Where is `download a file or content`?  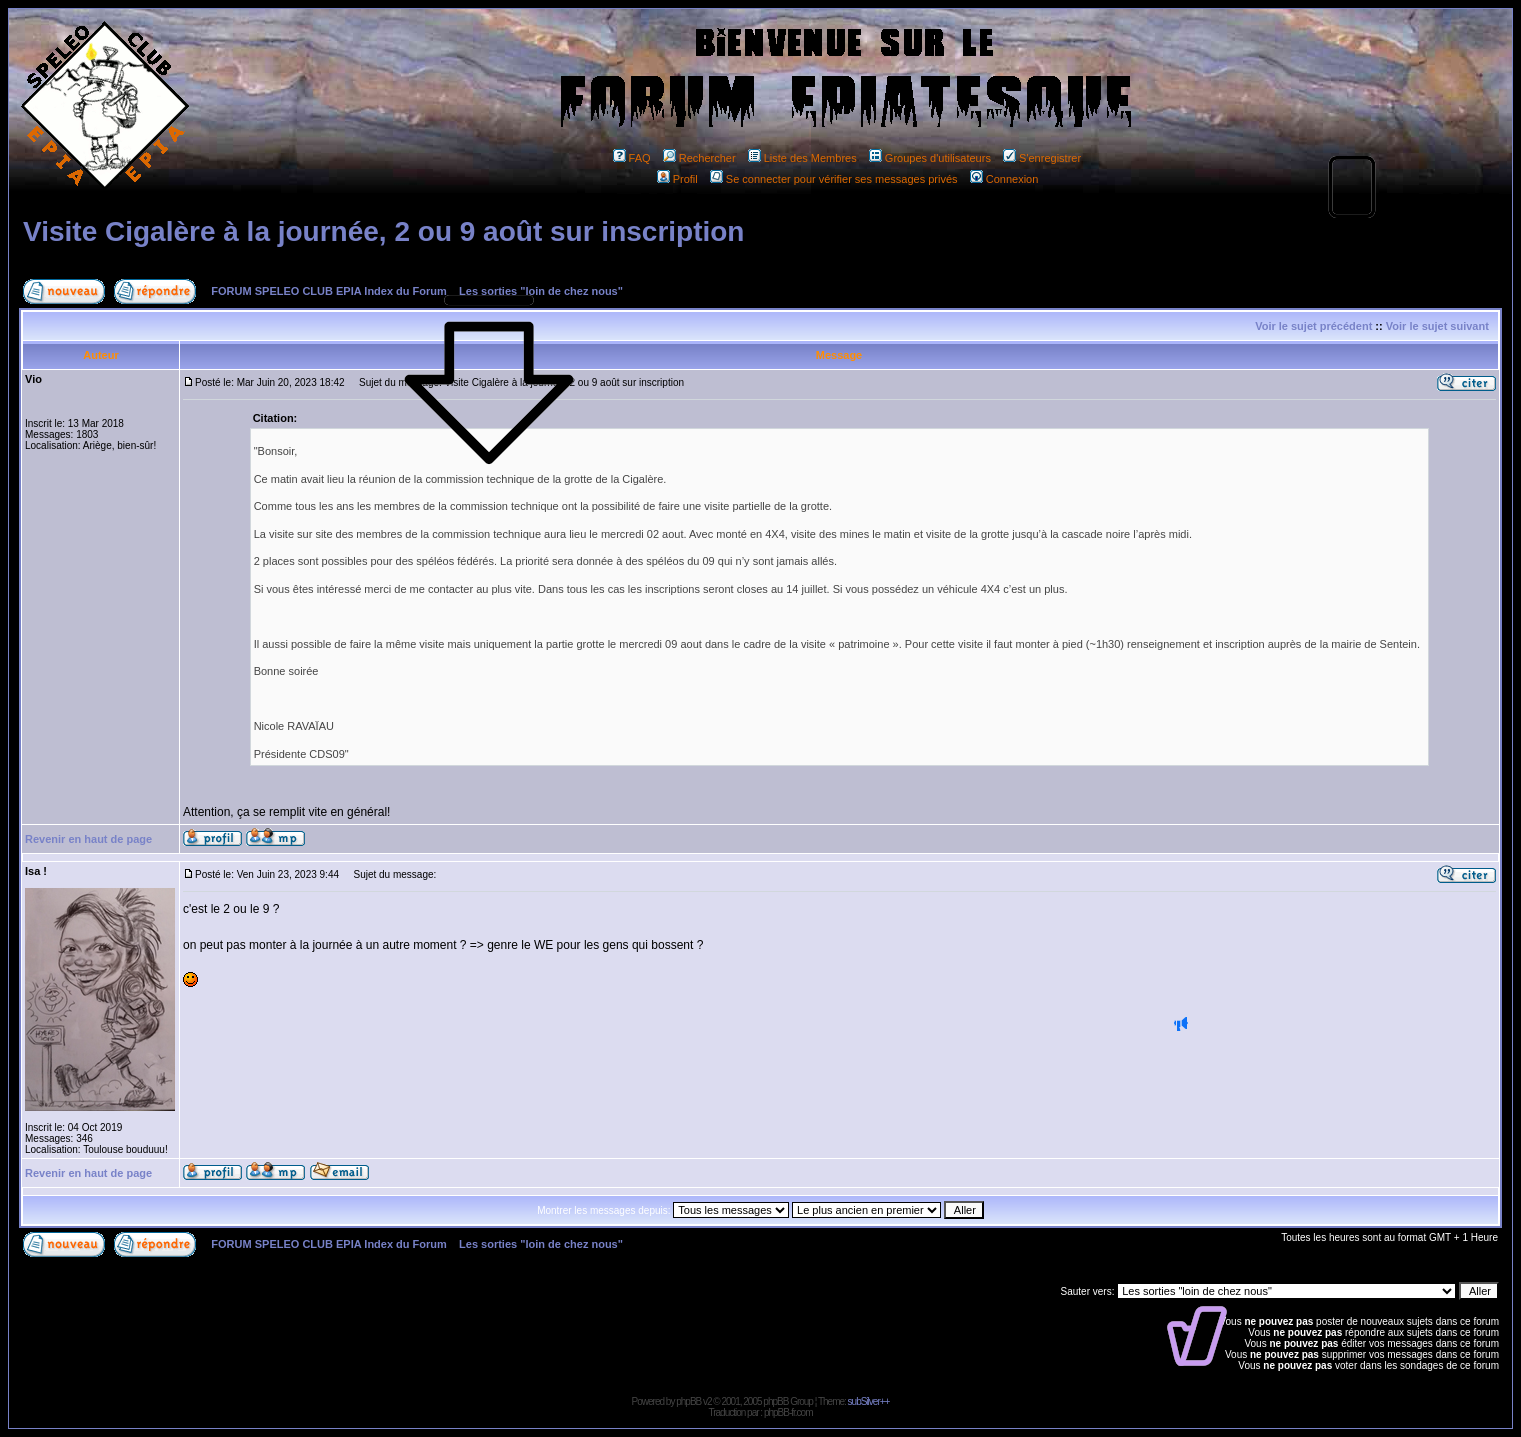
download a file or content is located at coordinates (489, 373).